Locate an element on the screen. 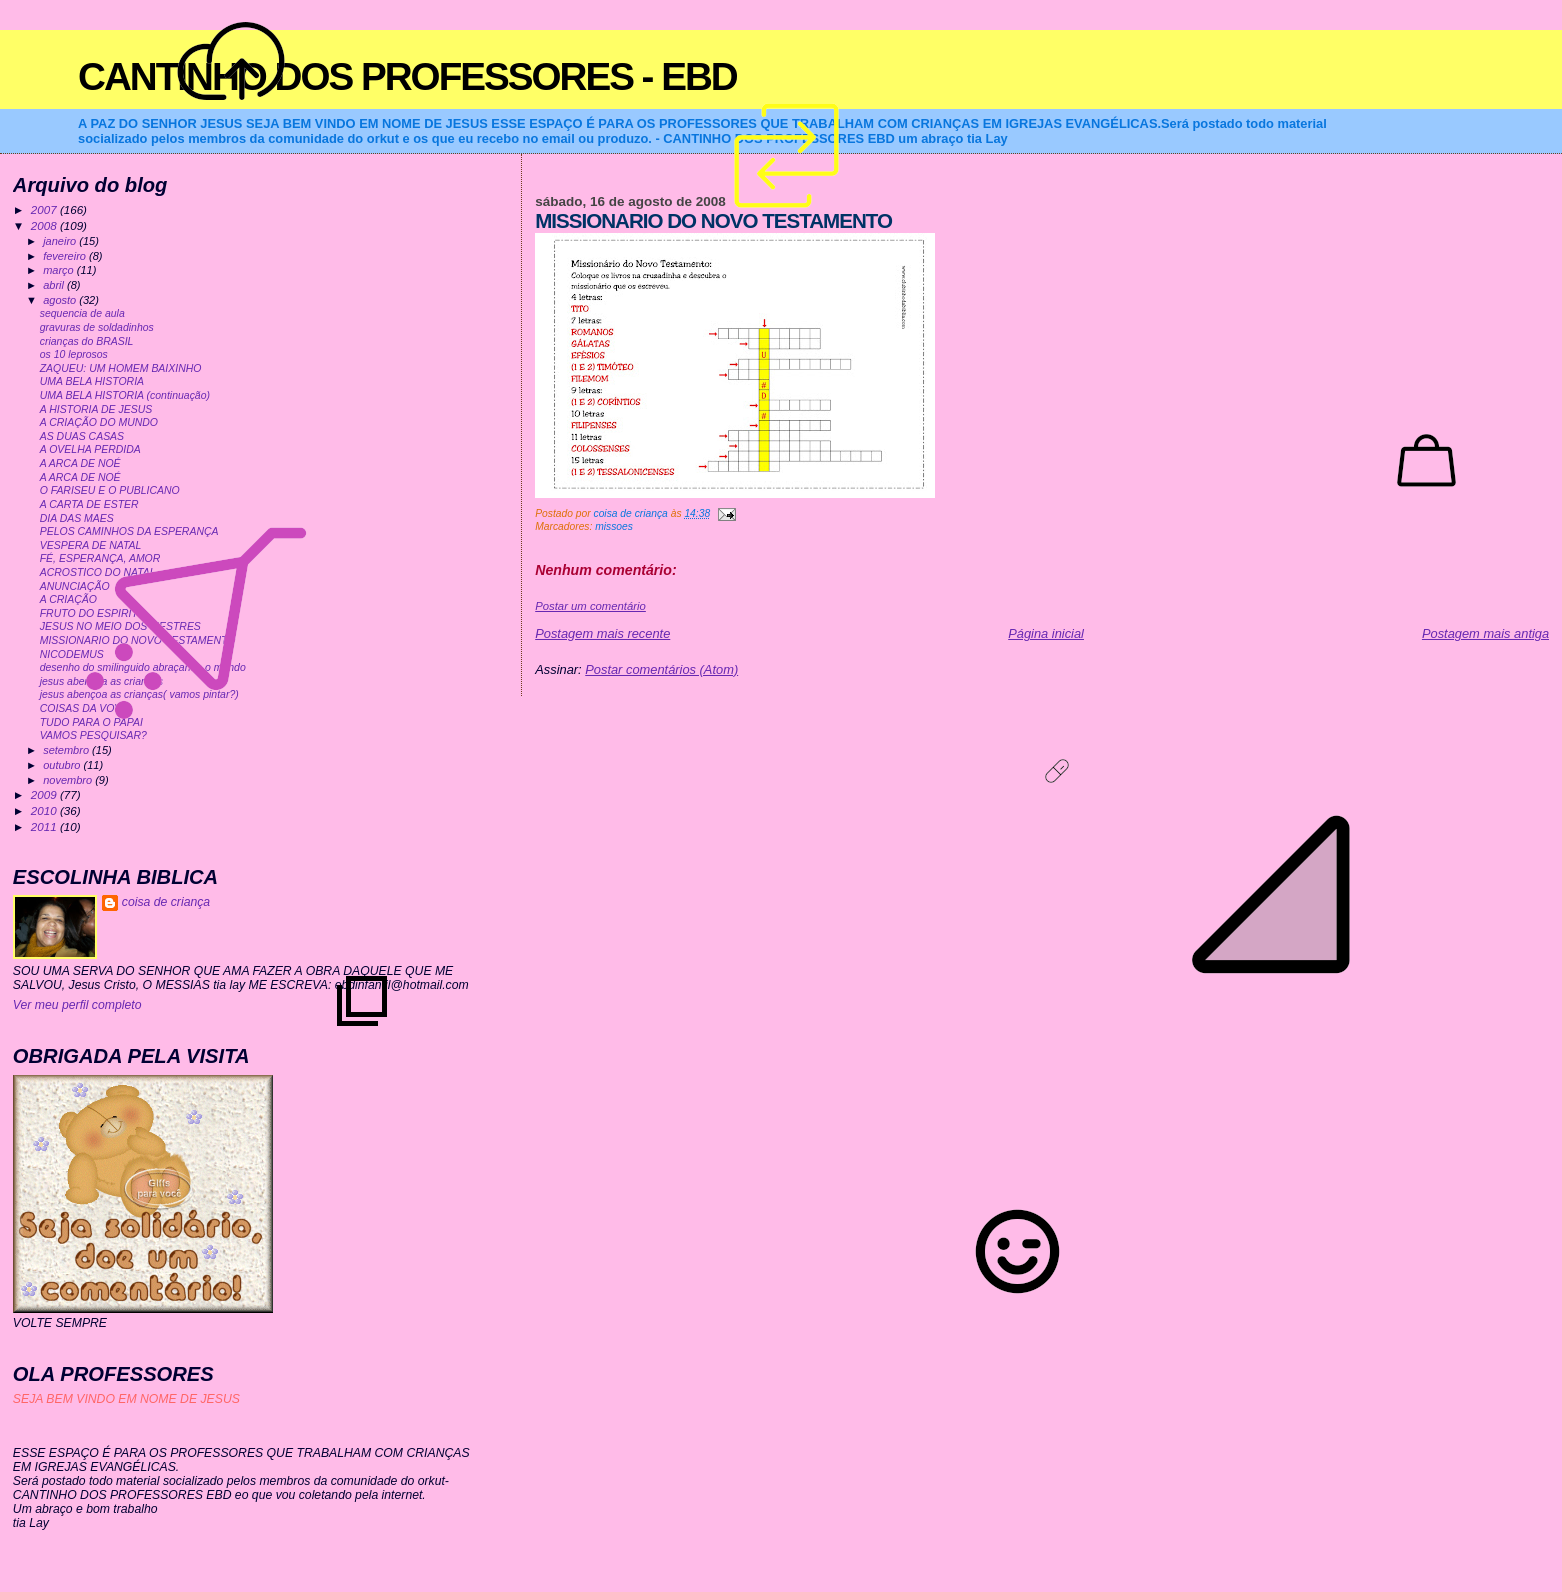 The image size is (1562, 1592). access medication reminders or health tracking is located at coordinates (1057, 771).